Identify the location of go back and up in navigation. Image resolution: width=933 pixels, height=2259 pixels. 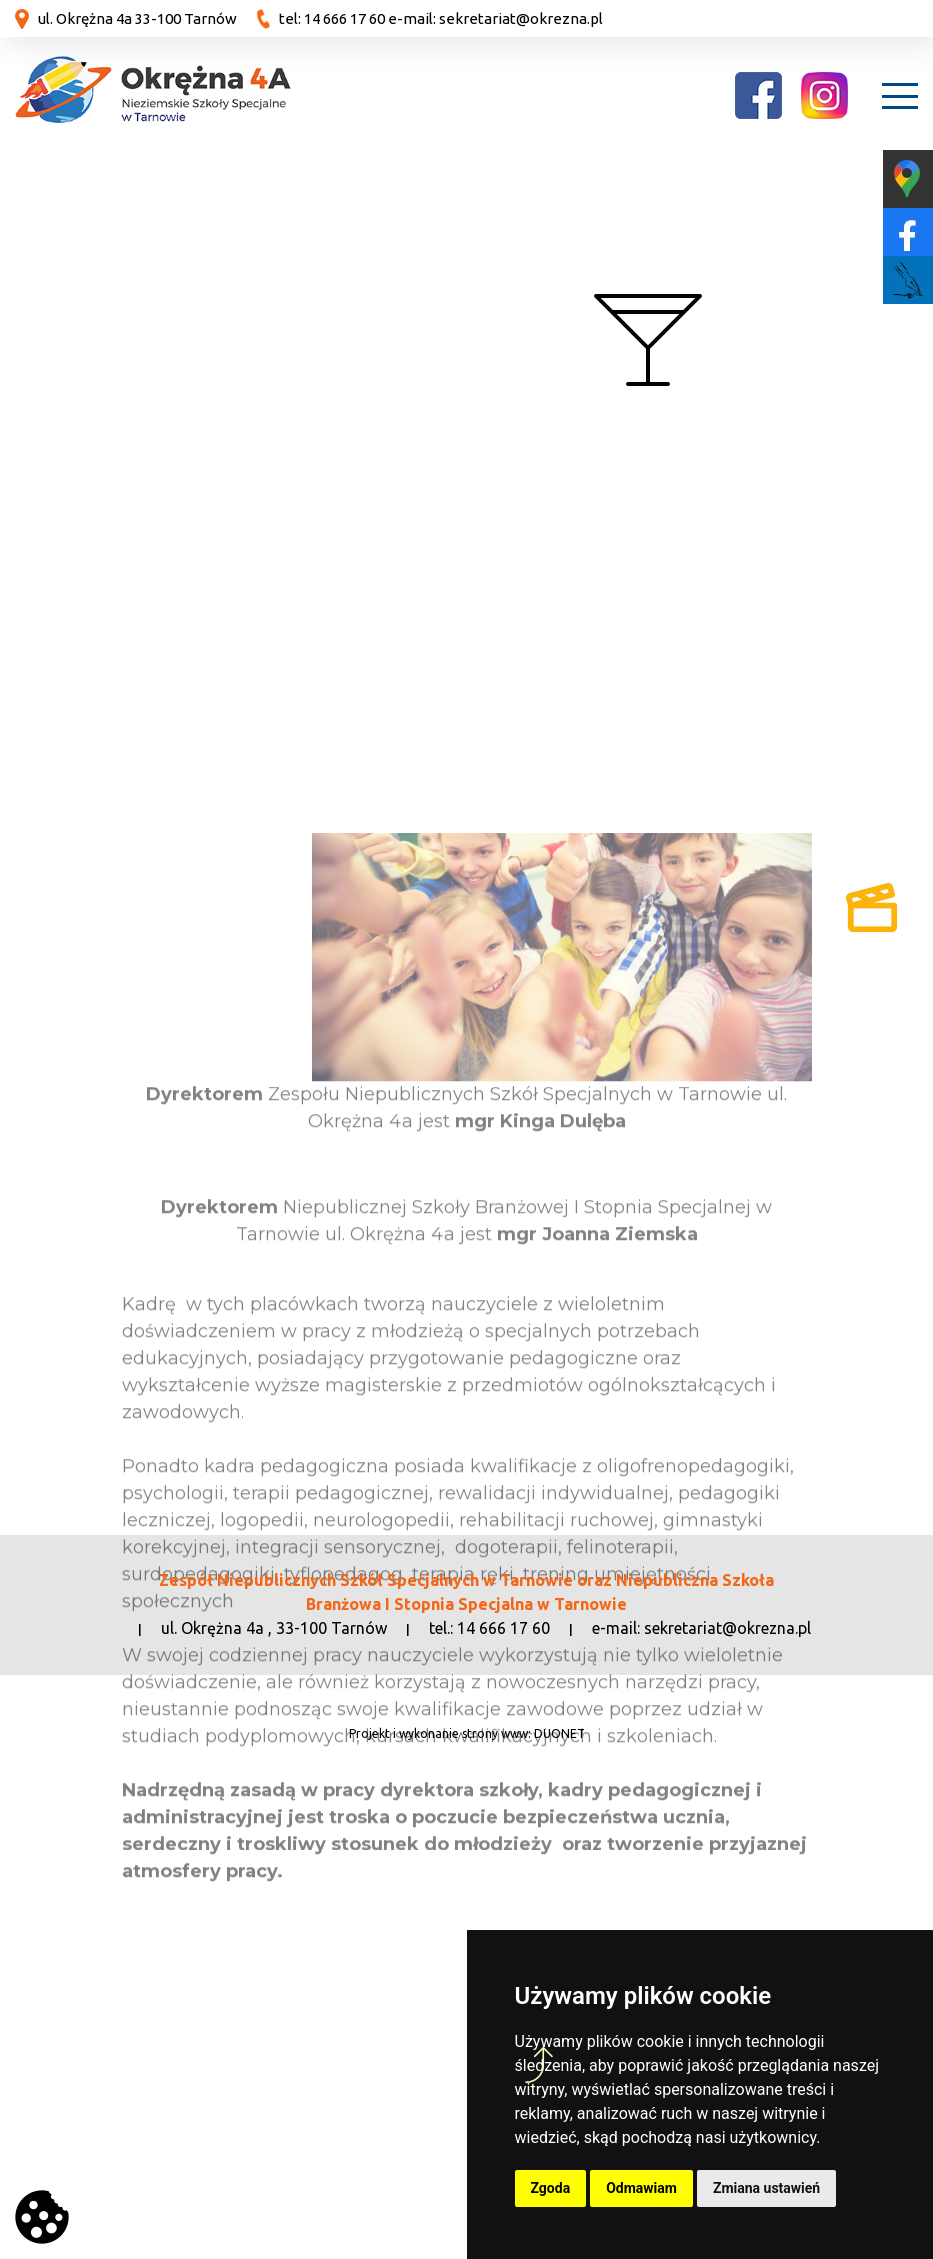
(539, 2065).